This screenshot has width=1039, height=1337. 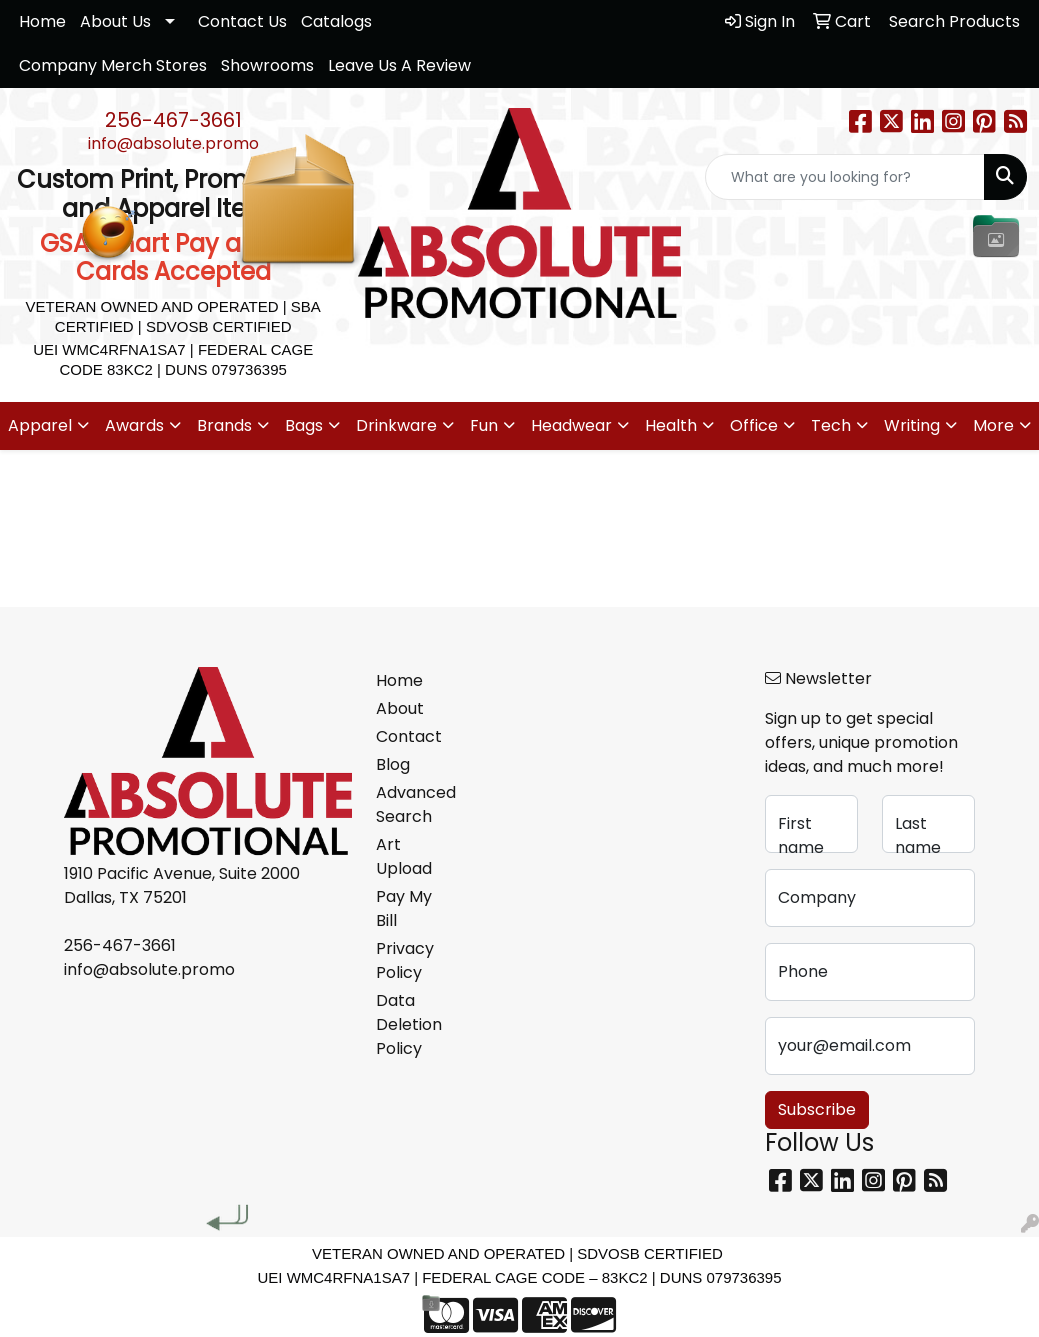 I want to click on open your pictures folder, so click(x=996, y=236).